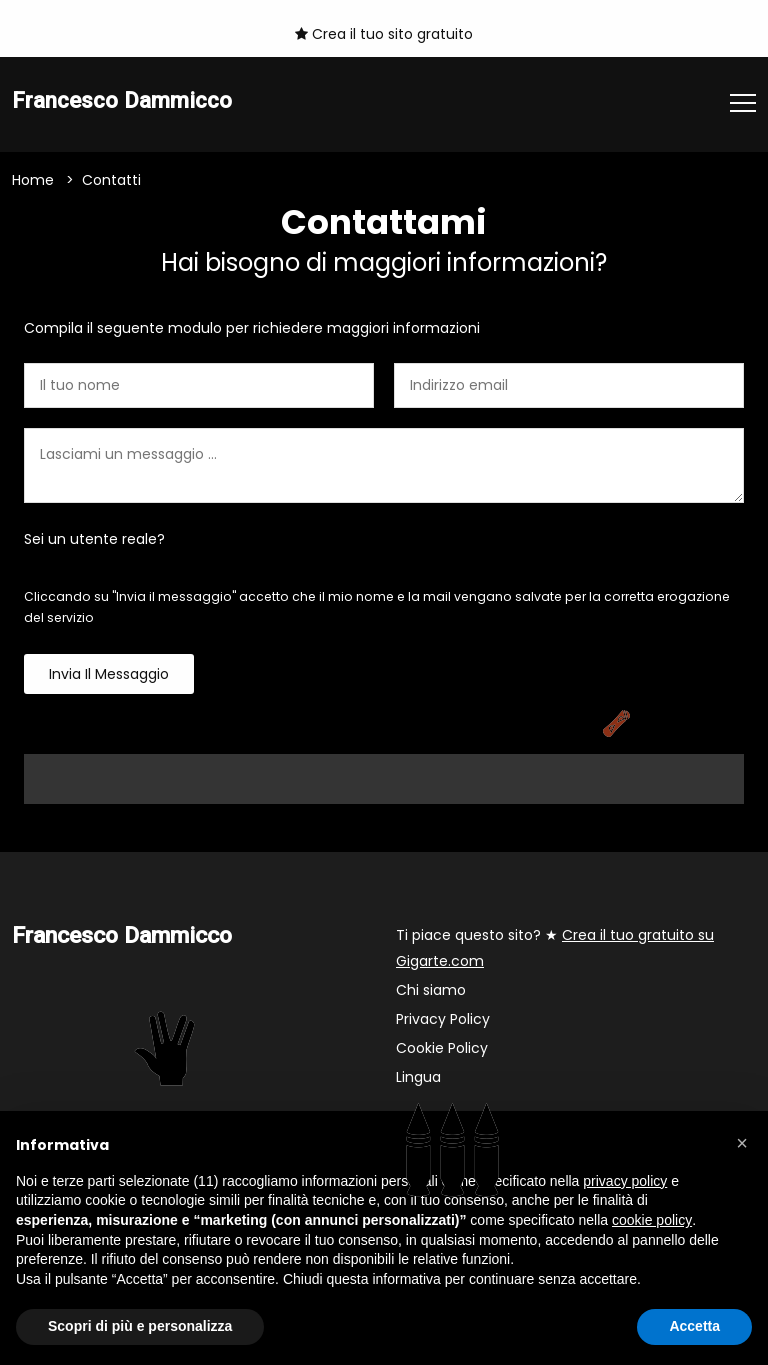 This screenshot has width=768, height=1365. I want to click on ammunition or bullet inventory indicator, so click(452, 1149).